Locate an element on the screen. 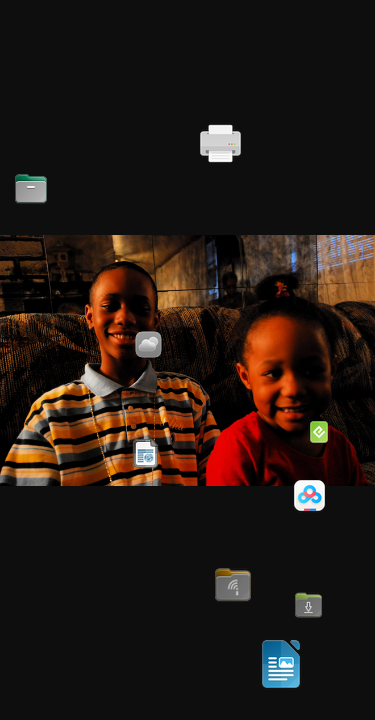 This screenshot has width=375, height=720. open downloads folder is located at coordinates (308, 604).